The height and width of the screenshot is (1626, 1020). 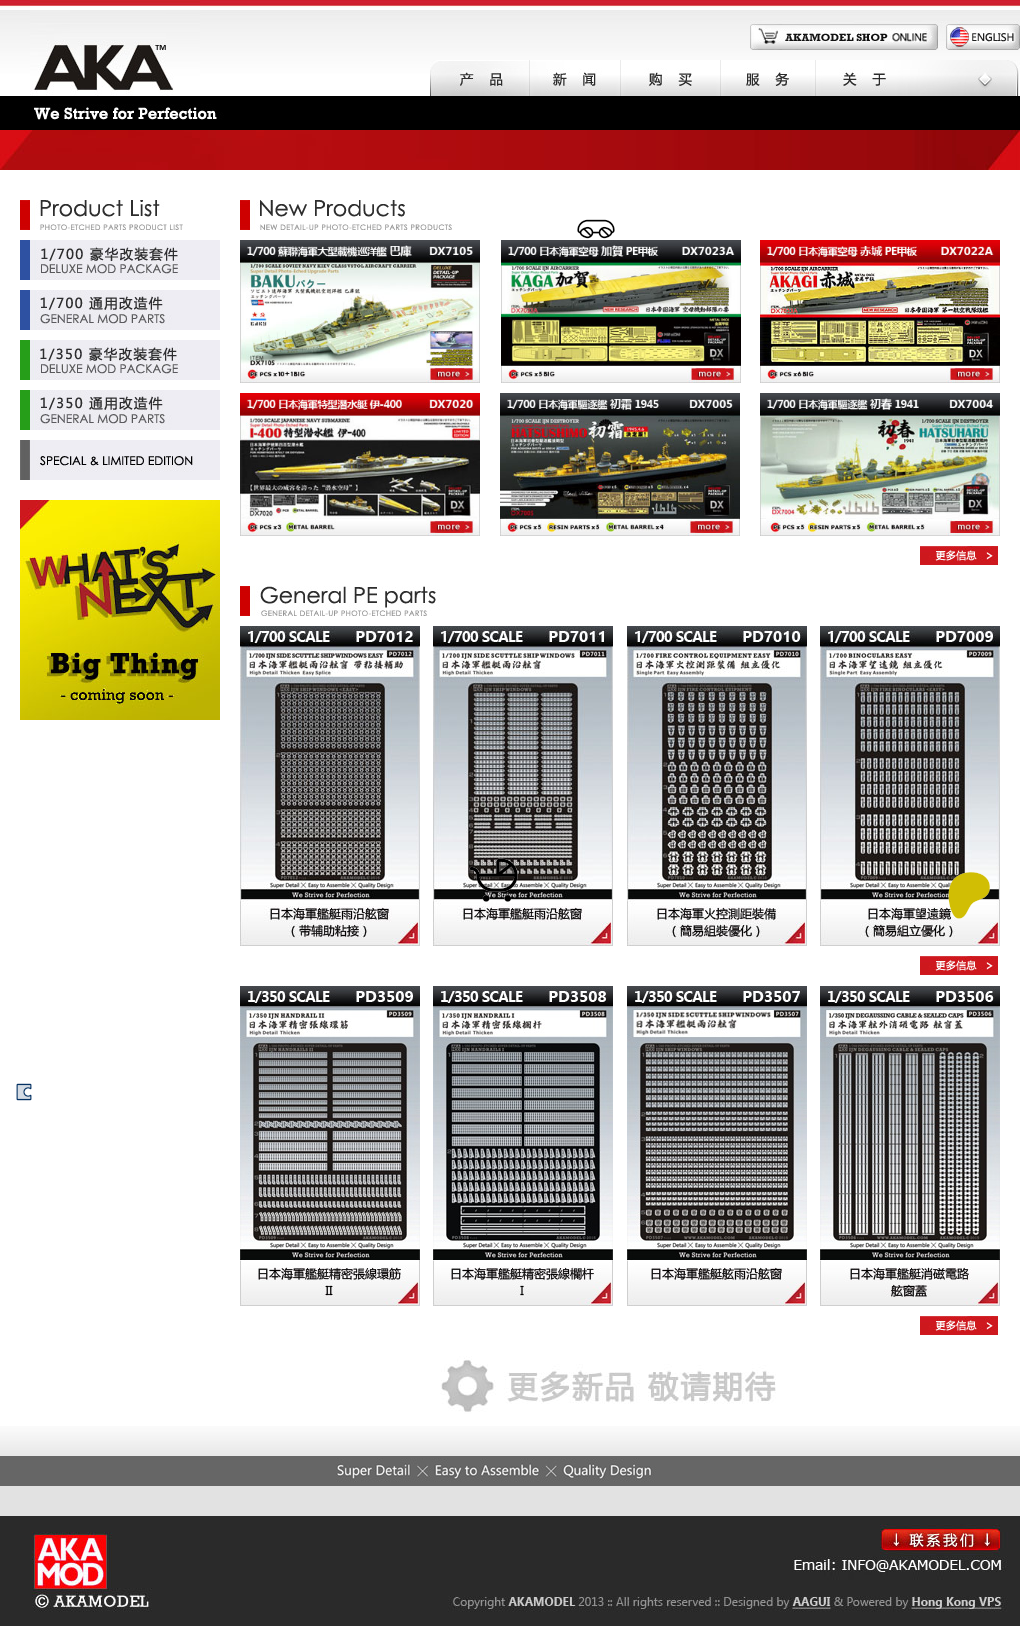 What do you see at coordinates (596, 229) in the screenshot?
I see `access swimming or sports activity settings` at bounding box center [596, 229].